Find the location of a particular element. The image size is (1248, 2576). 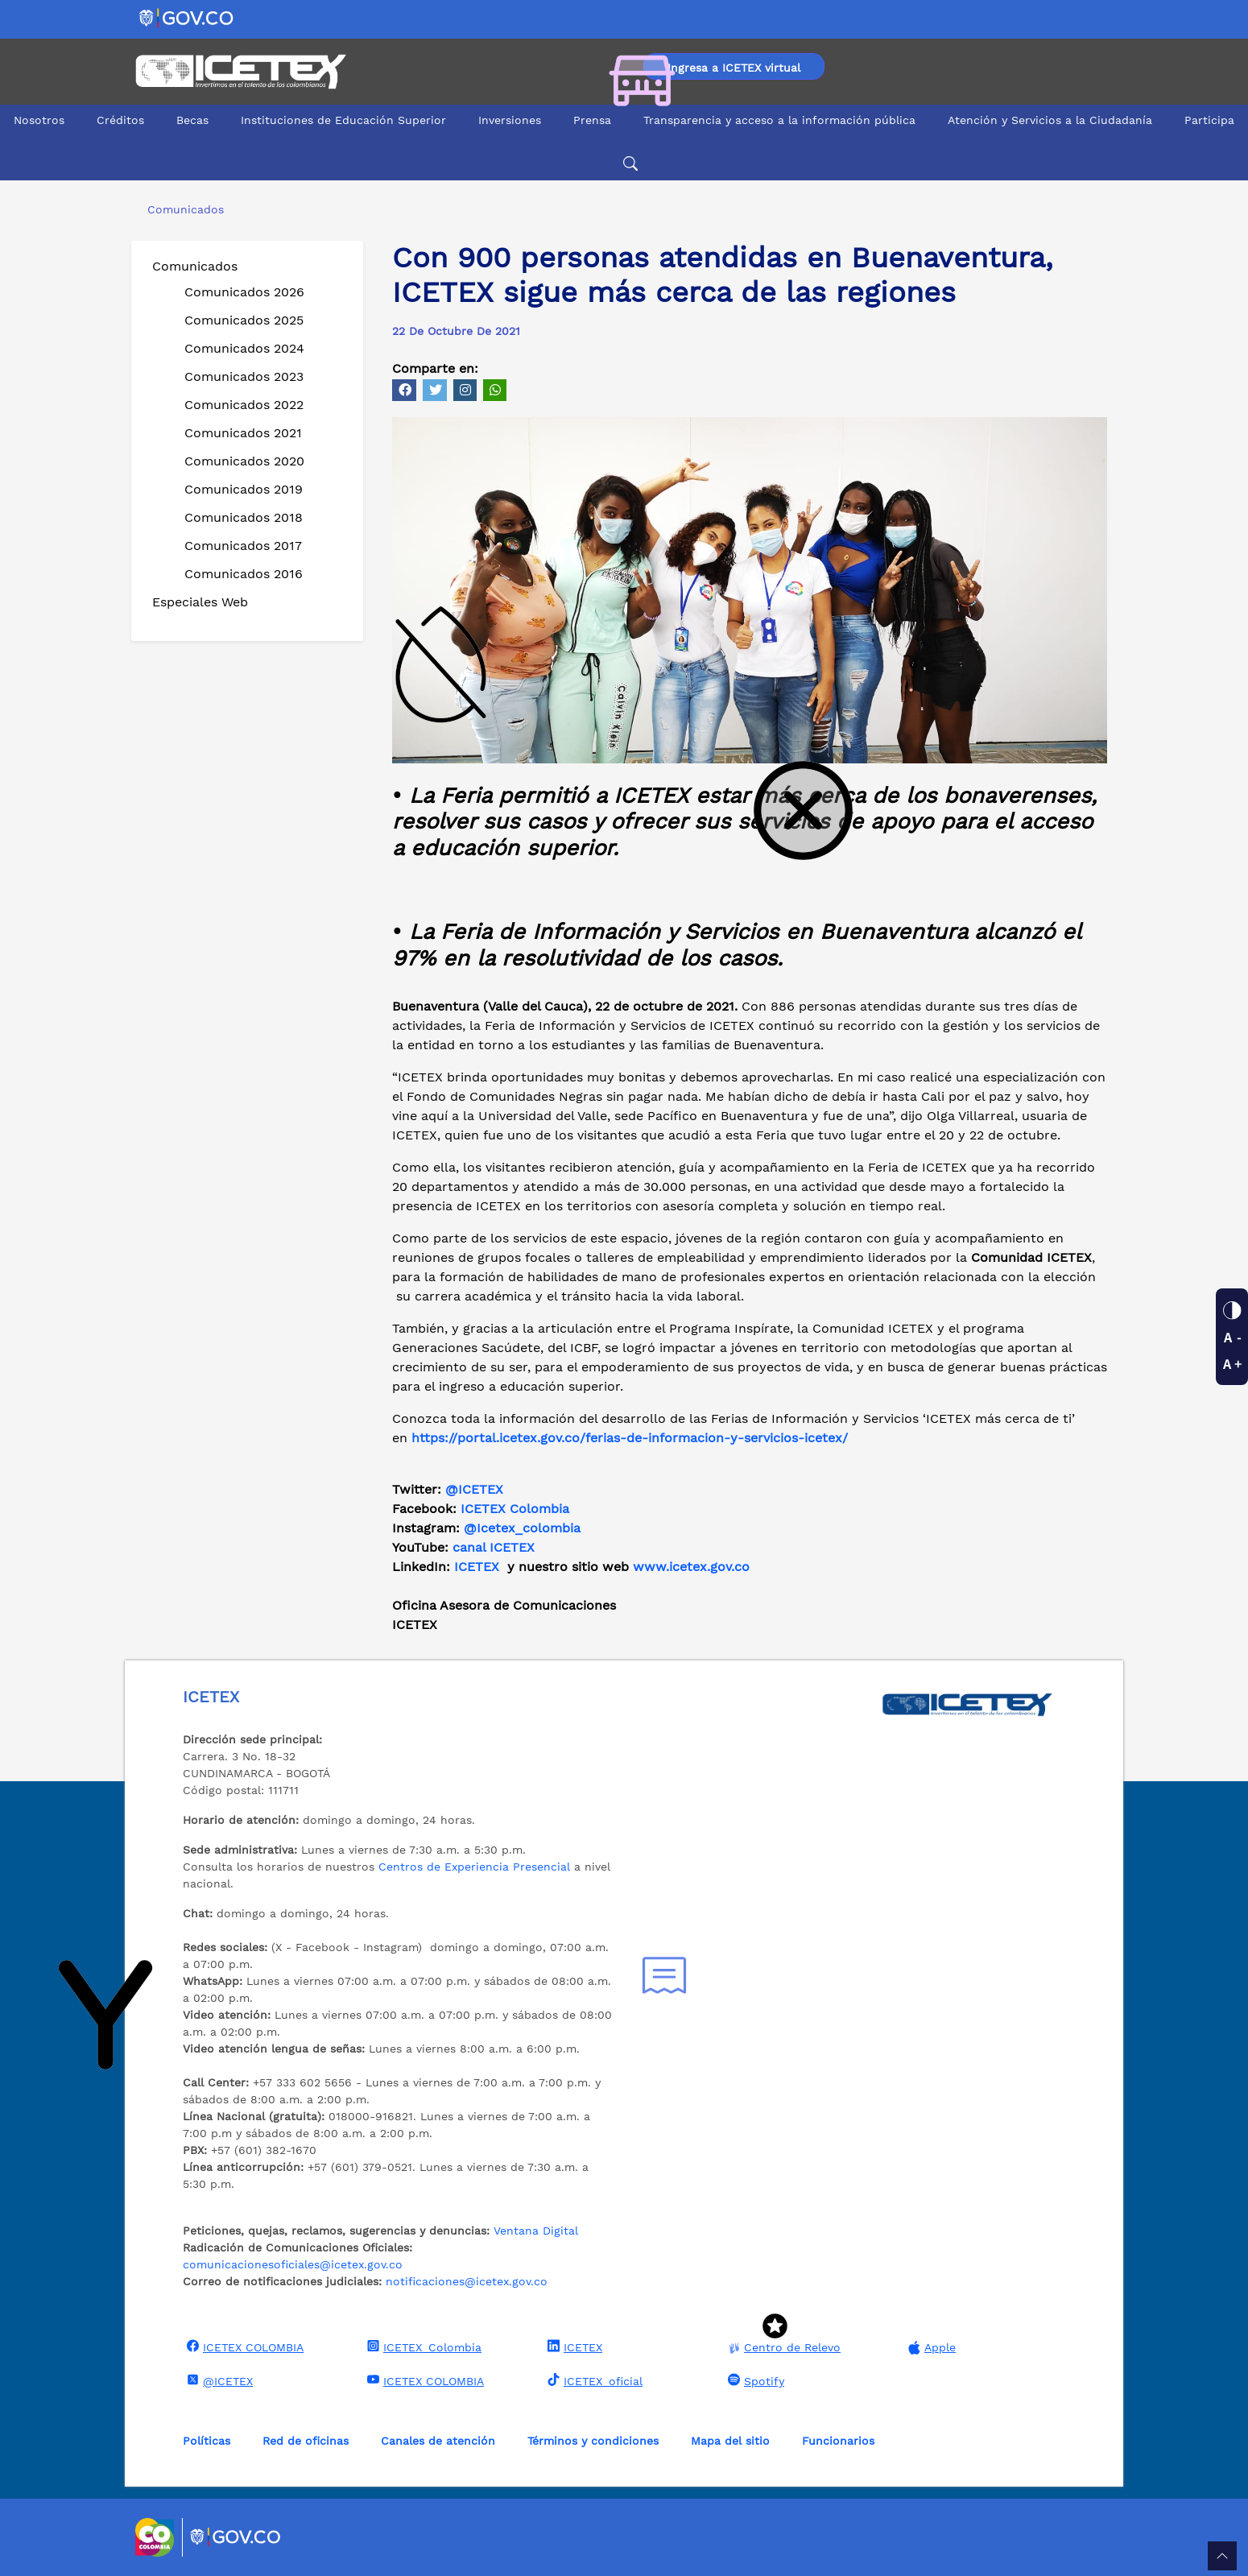

represents the letter Y in text or labeling is located at coordinates (105, 2015).